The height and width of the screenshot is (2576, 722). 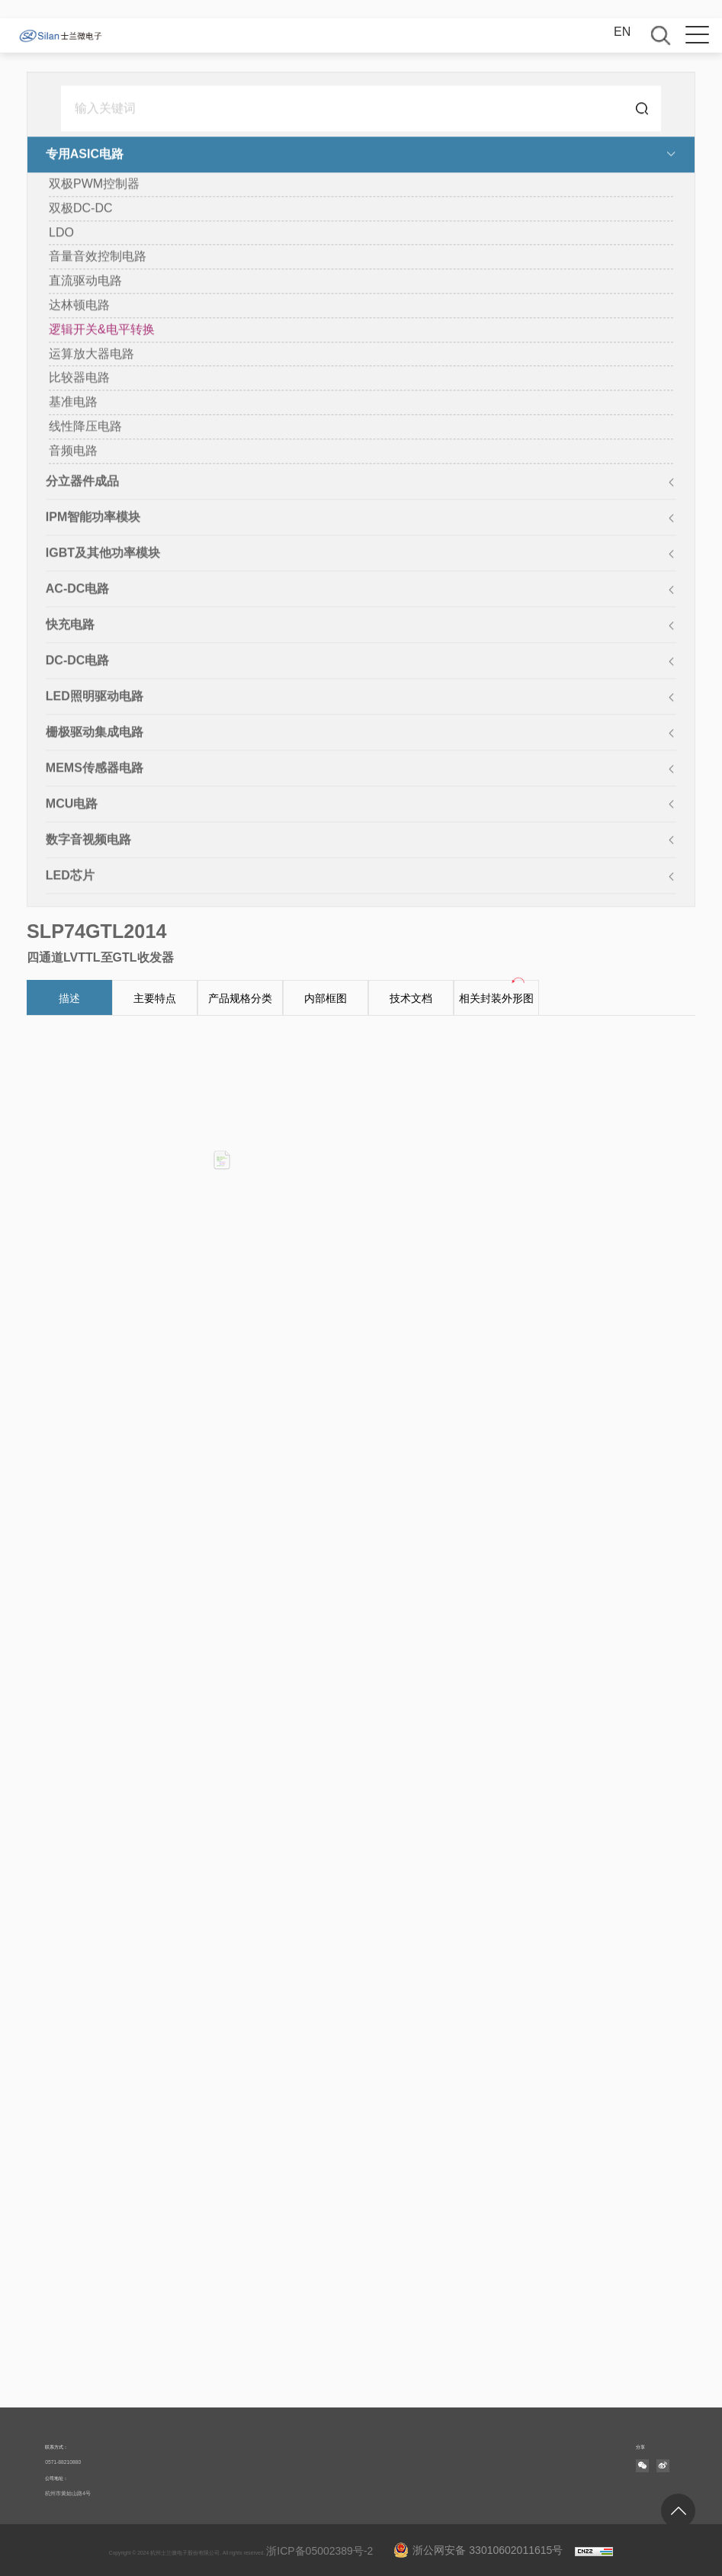 I want to click on undo the last action, so click(x=518, y=980).